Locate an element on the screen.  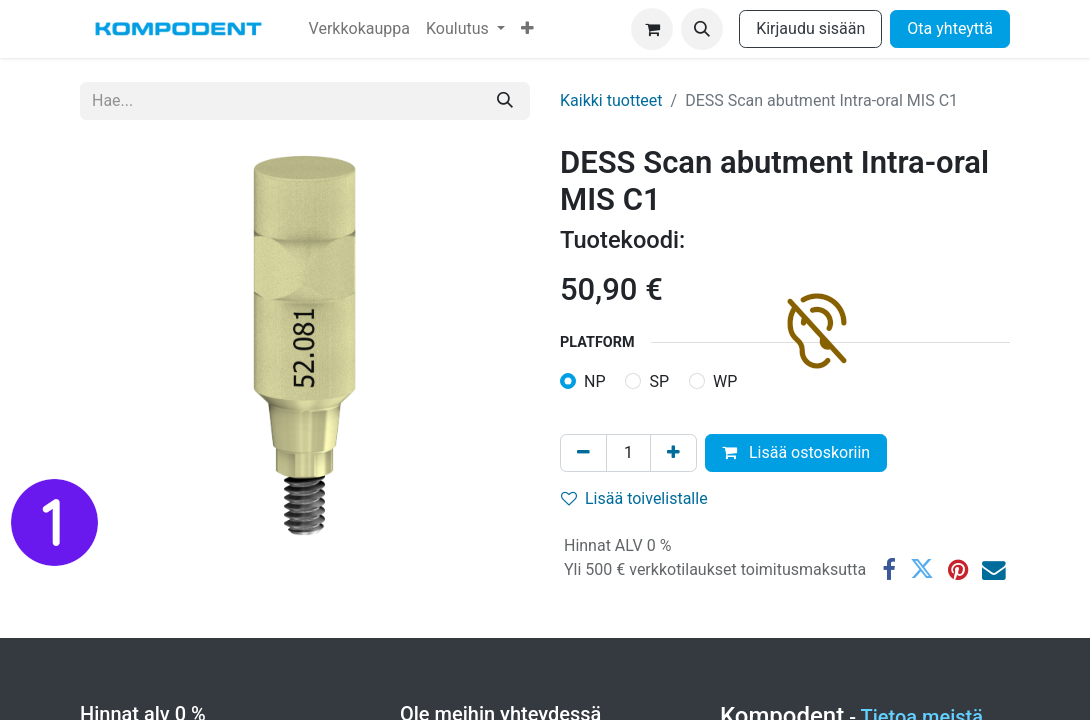
indicates the first step in a process or sequence is located at coordinates (54, 522).